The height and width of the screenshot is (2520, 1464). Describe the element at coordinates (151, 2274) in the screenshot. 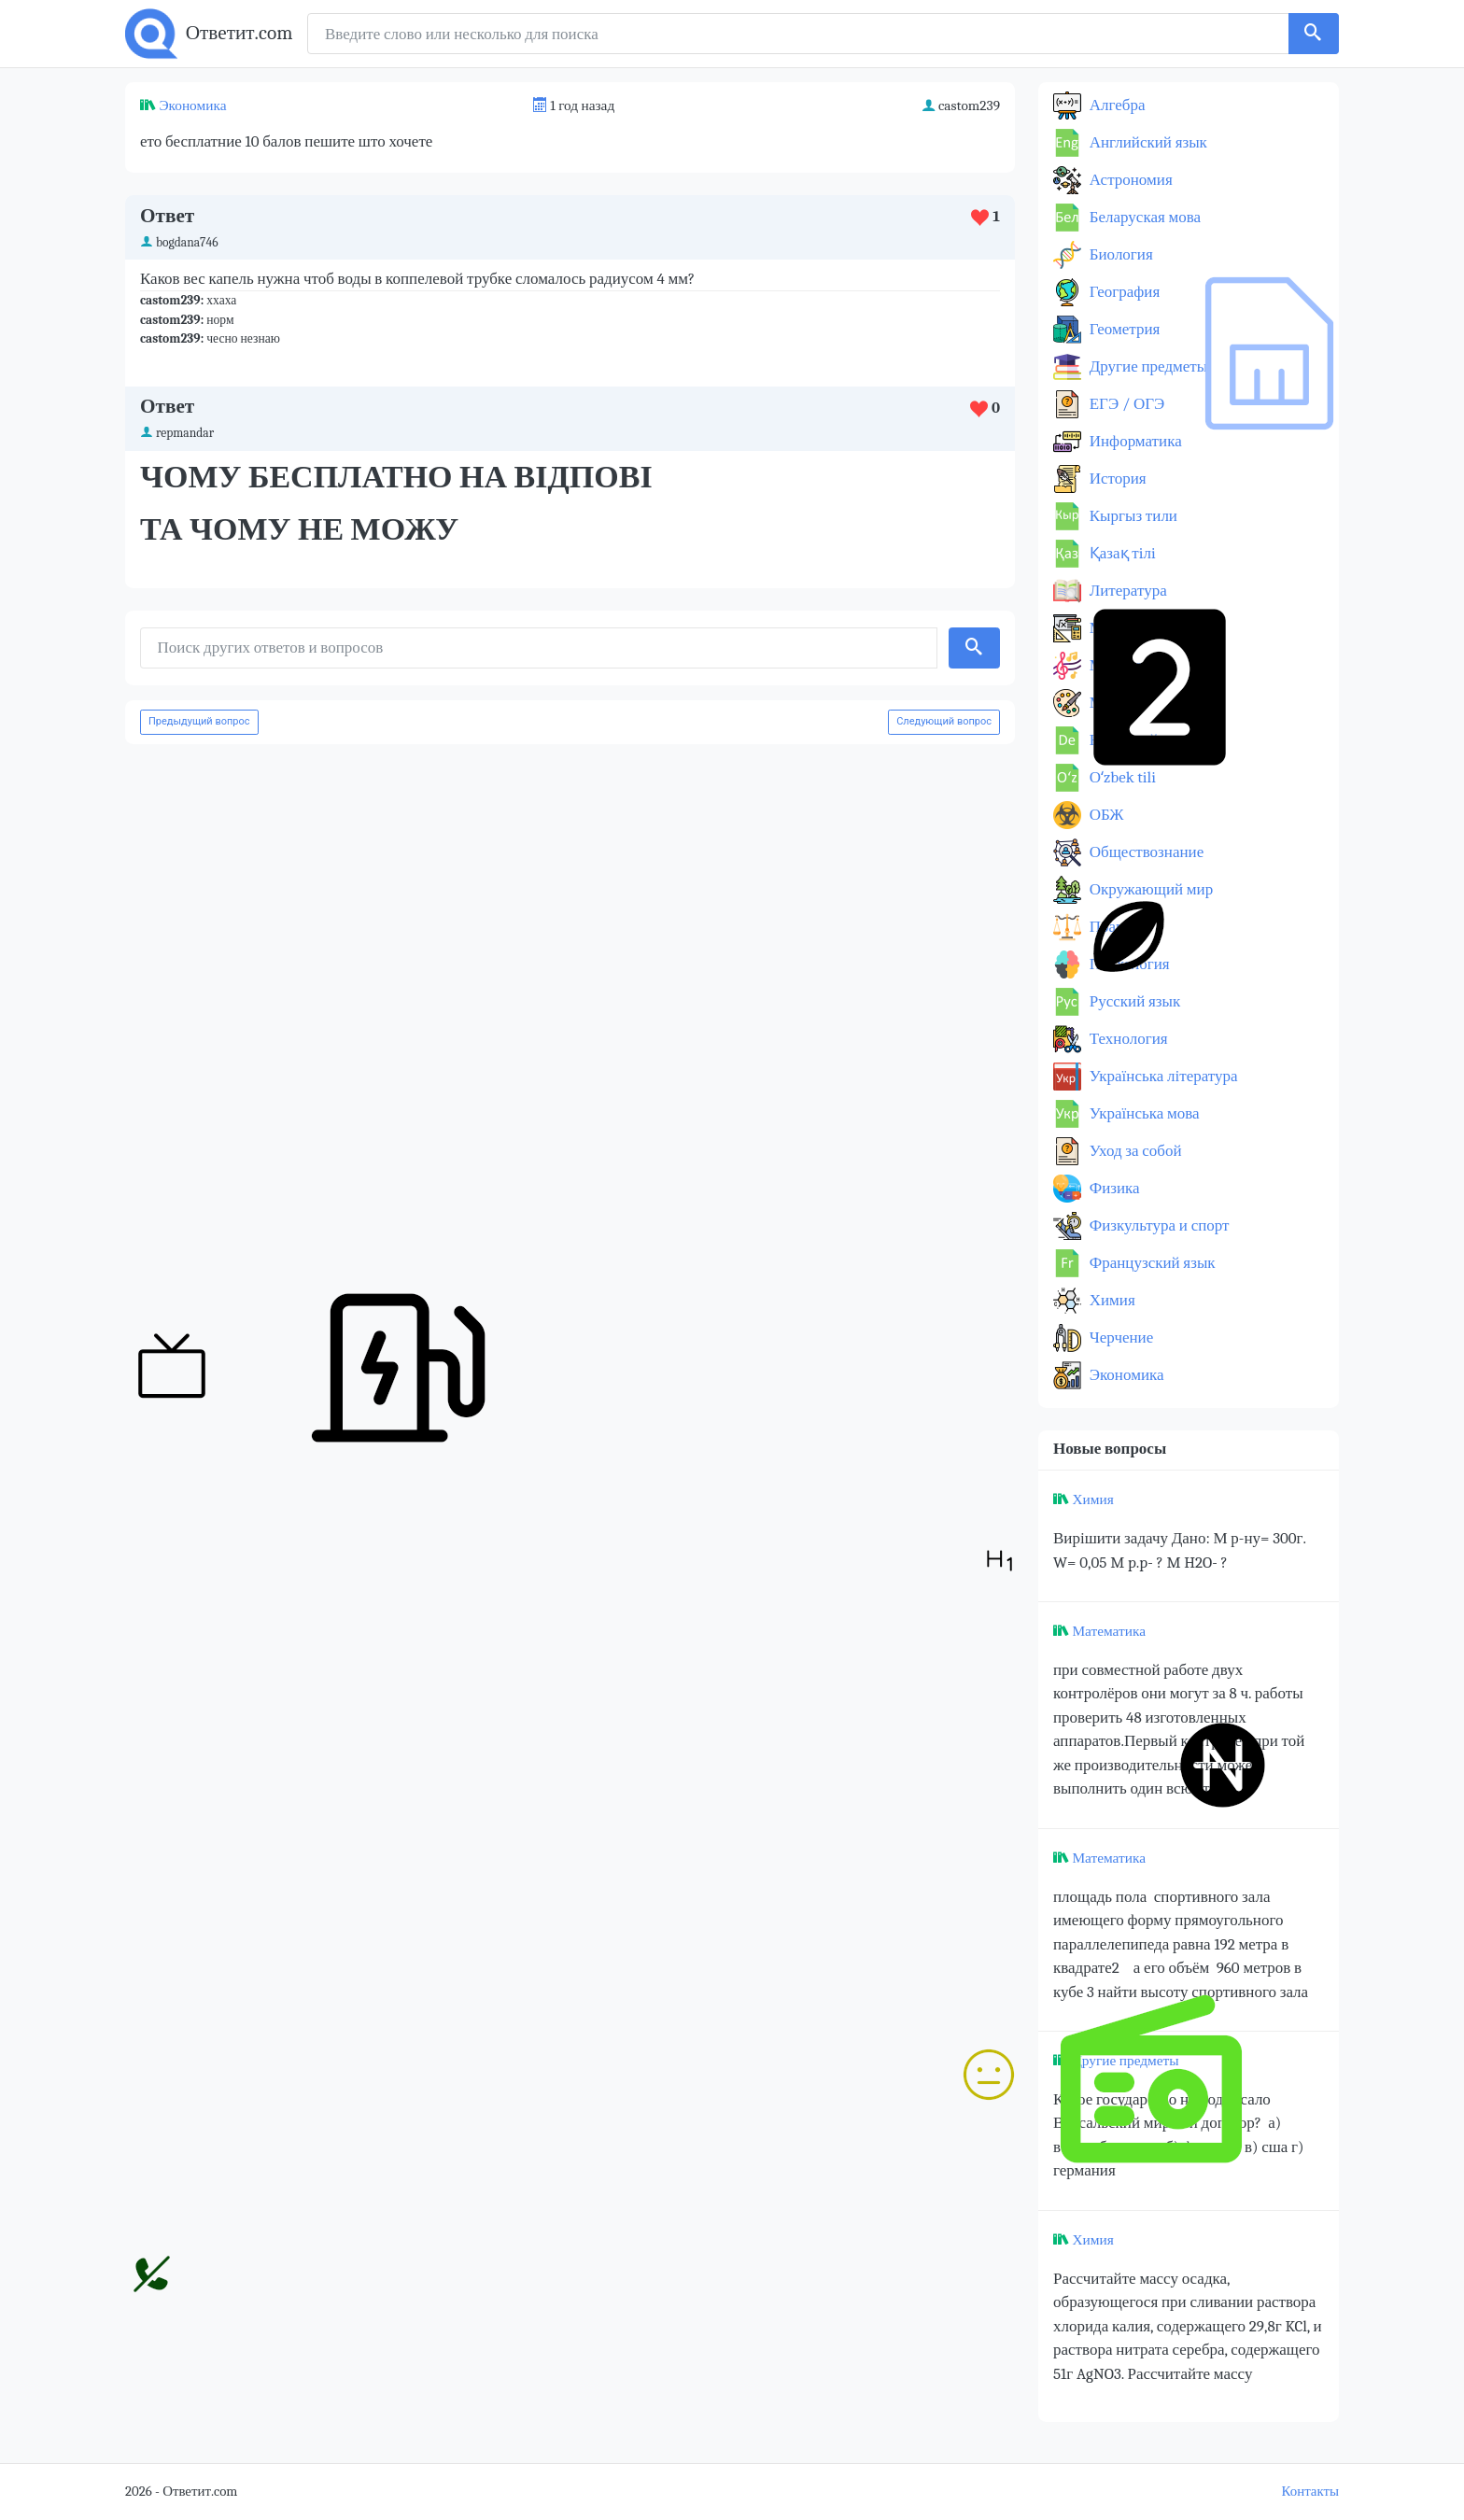

I see `end or decline a phone call` at that location.